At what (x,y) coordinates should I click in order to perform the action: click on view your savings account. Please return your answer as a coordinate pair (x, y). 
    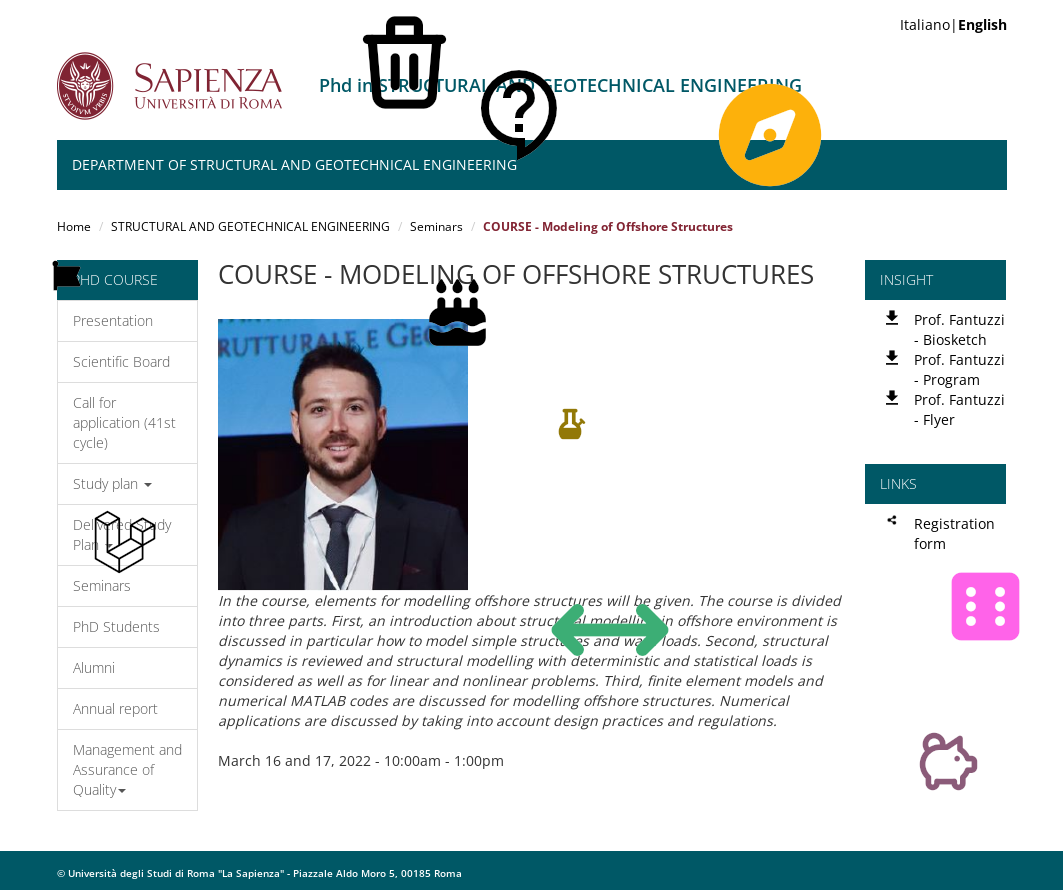
    Looking at the image, I should click on (948, 761).